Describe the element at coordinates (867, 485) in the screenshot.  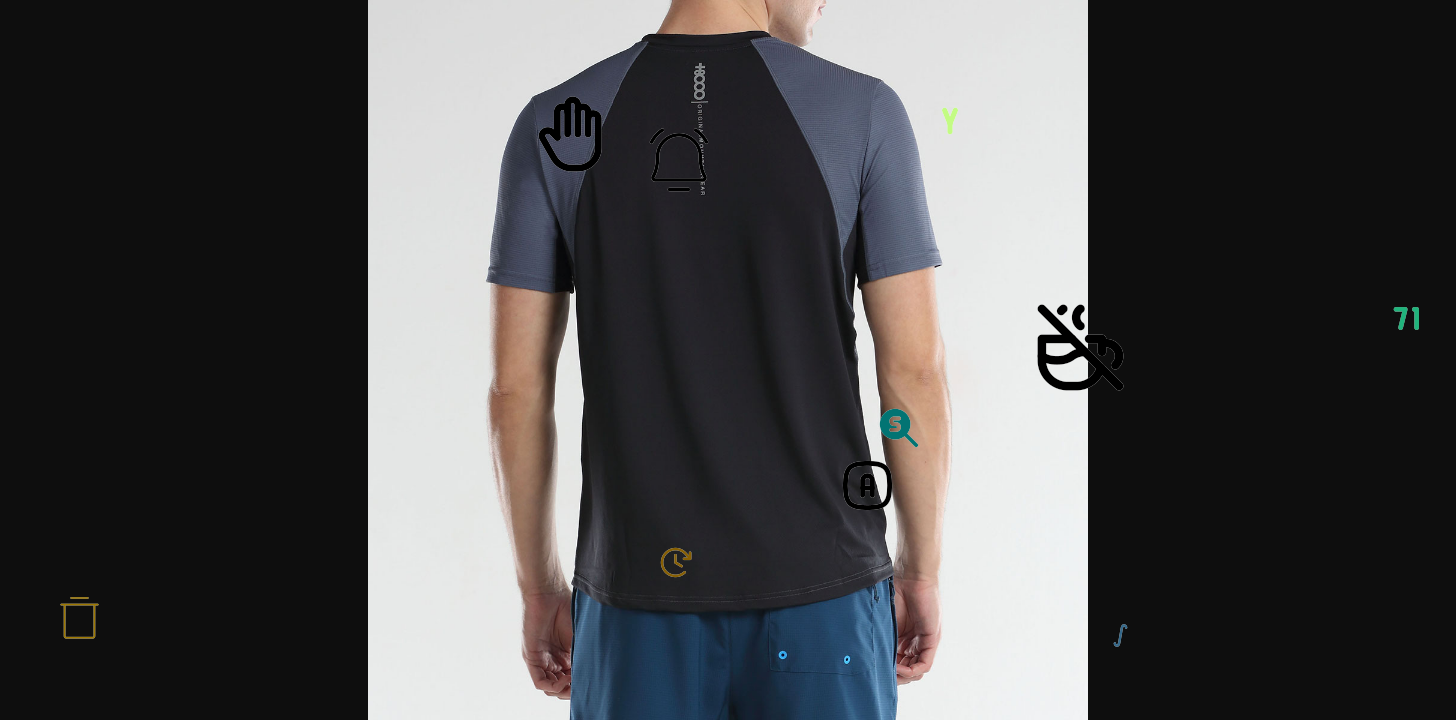
I see `select font style or text option A` at that location.